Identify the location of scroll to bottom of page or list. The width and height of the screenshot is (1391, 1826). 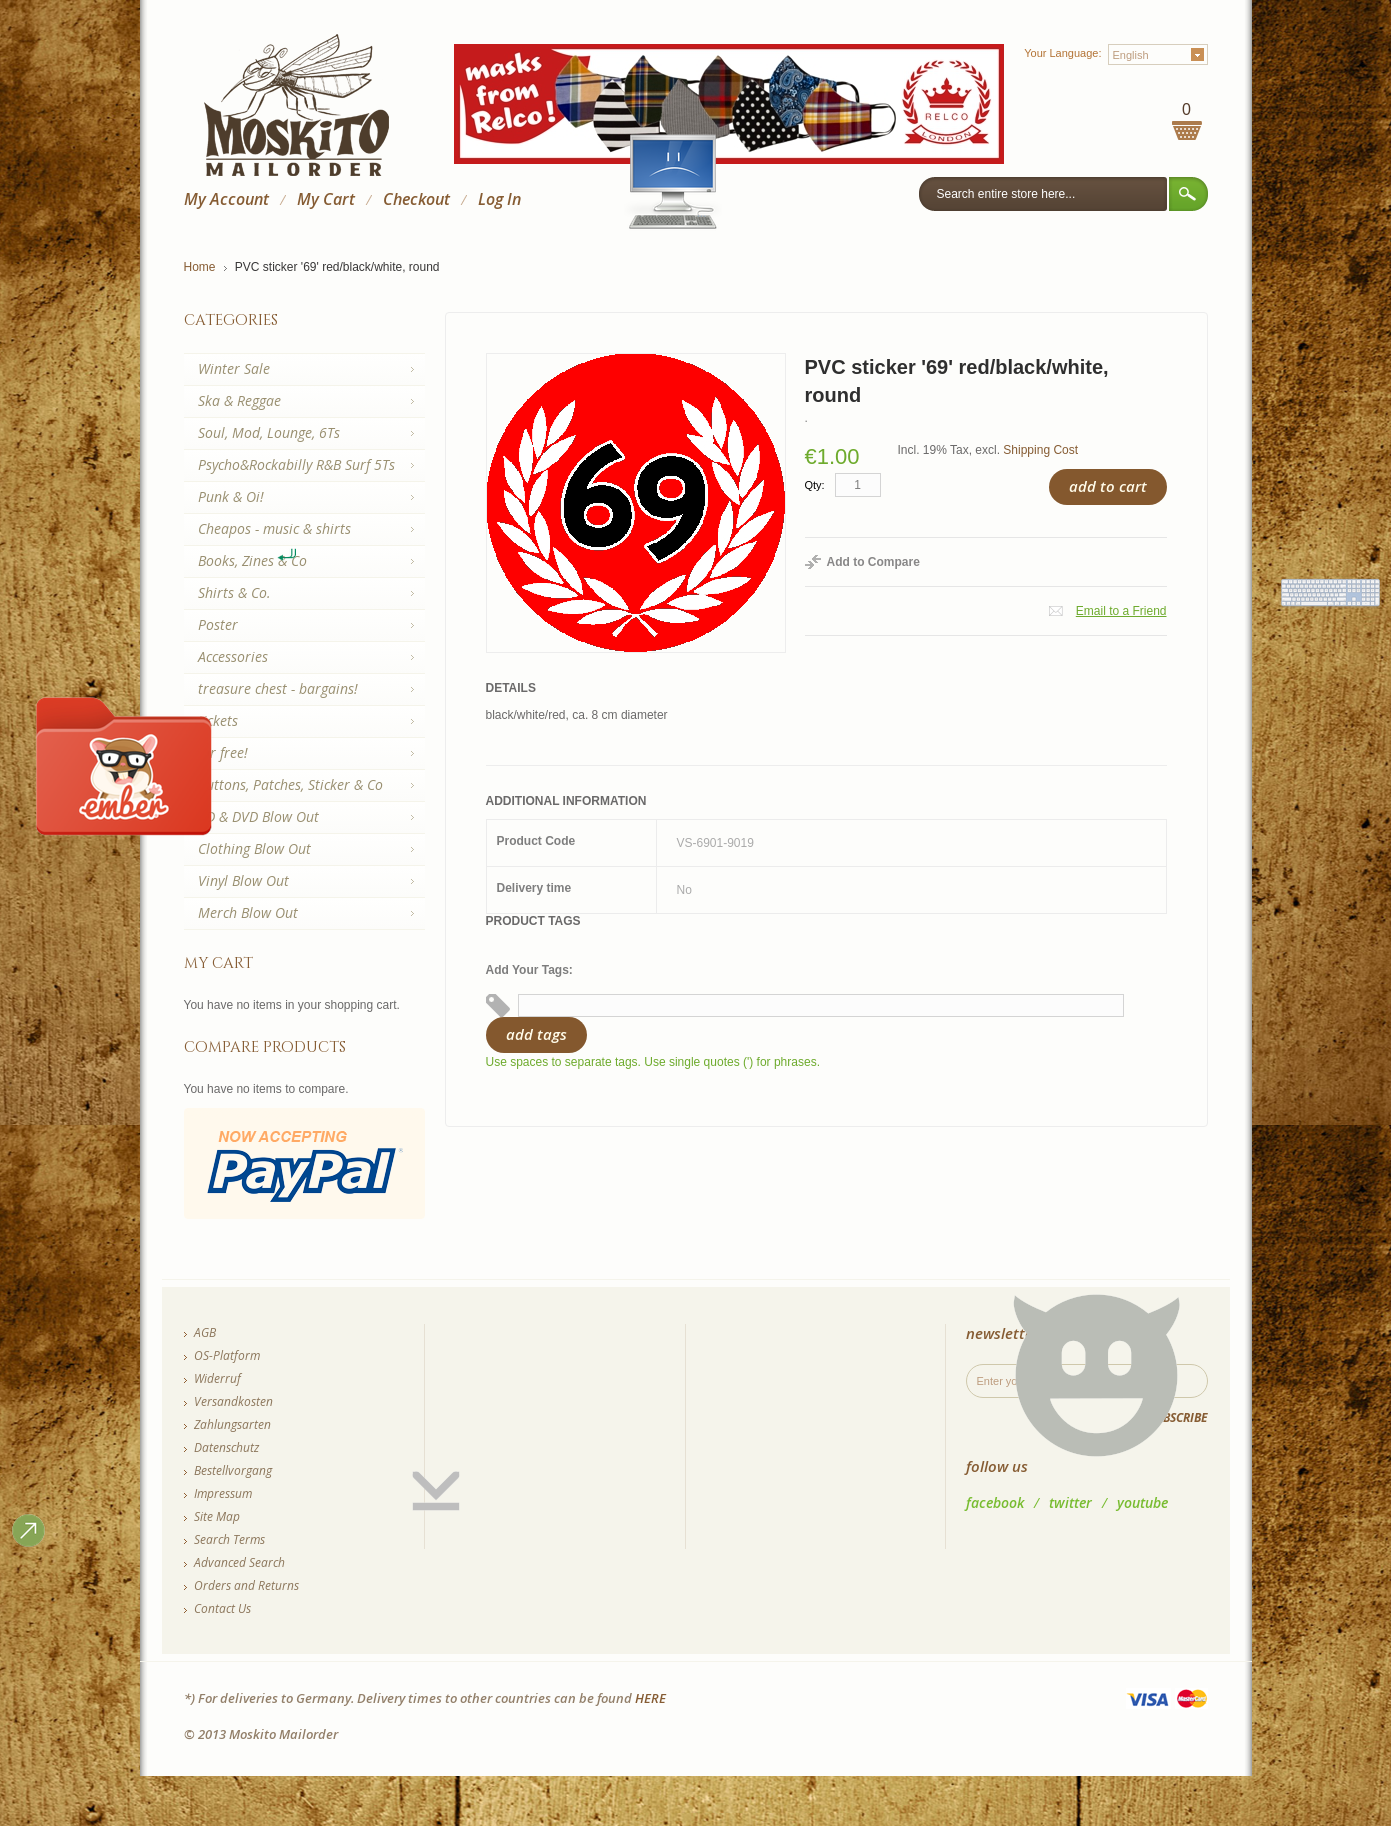
(436, 1491).